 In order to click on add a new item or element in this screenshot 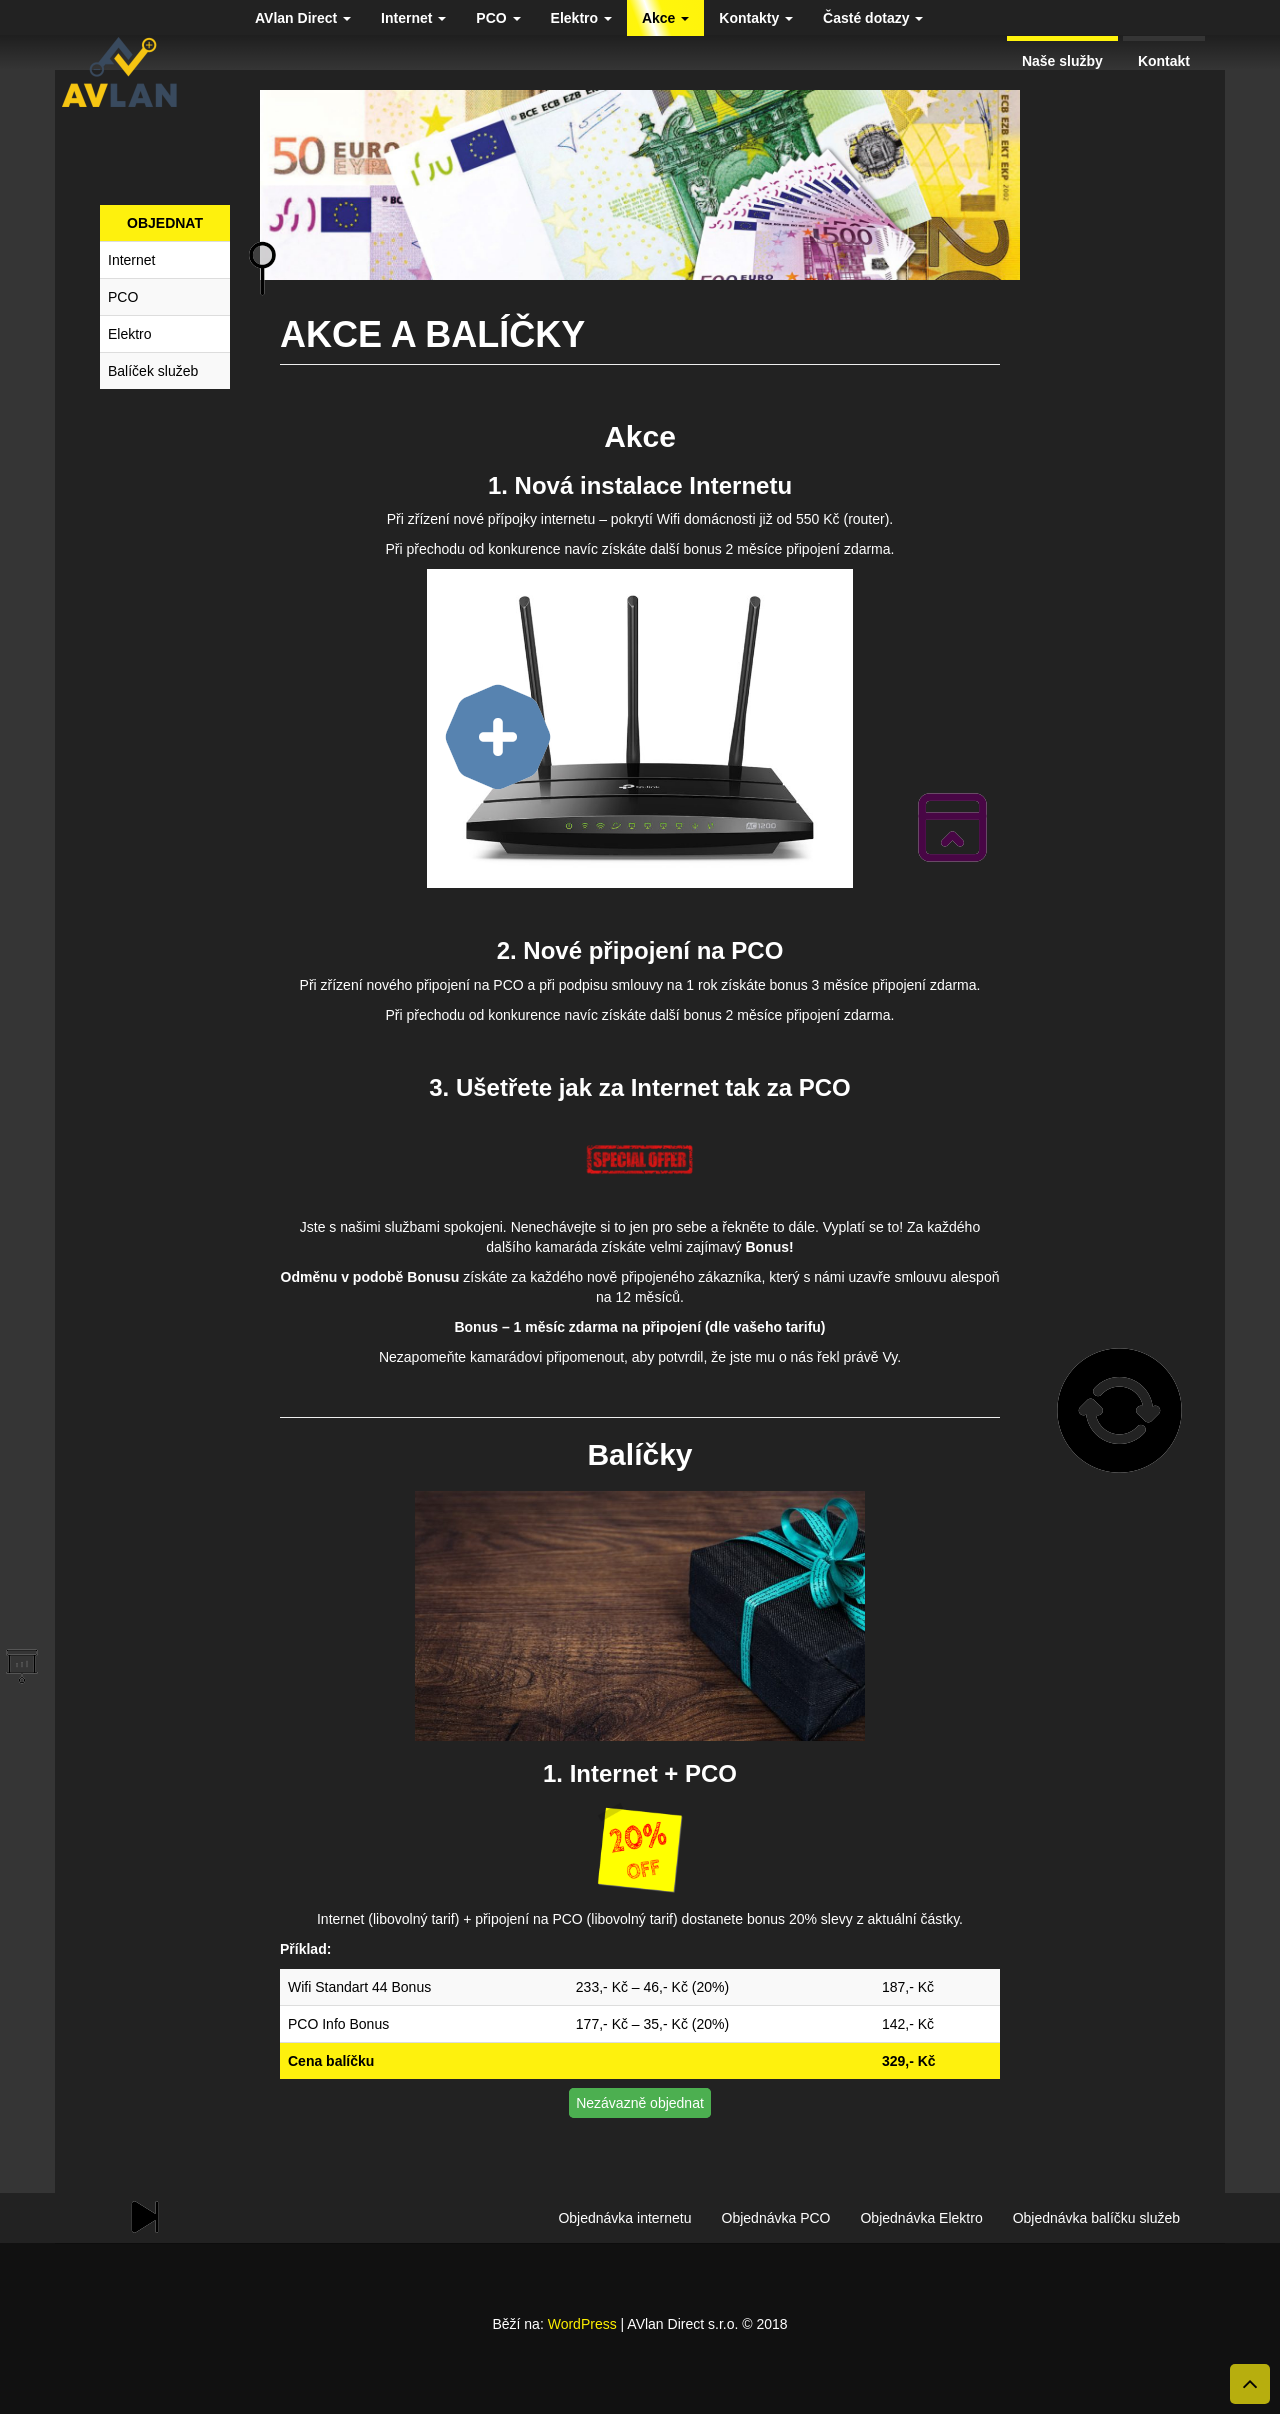, I will do `click(498, 737)`.